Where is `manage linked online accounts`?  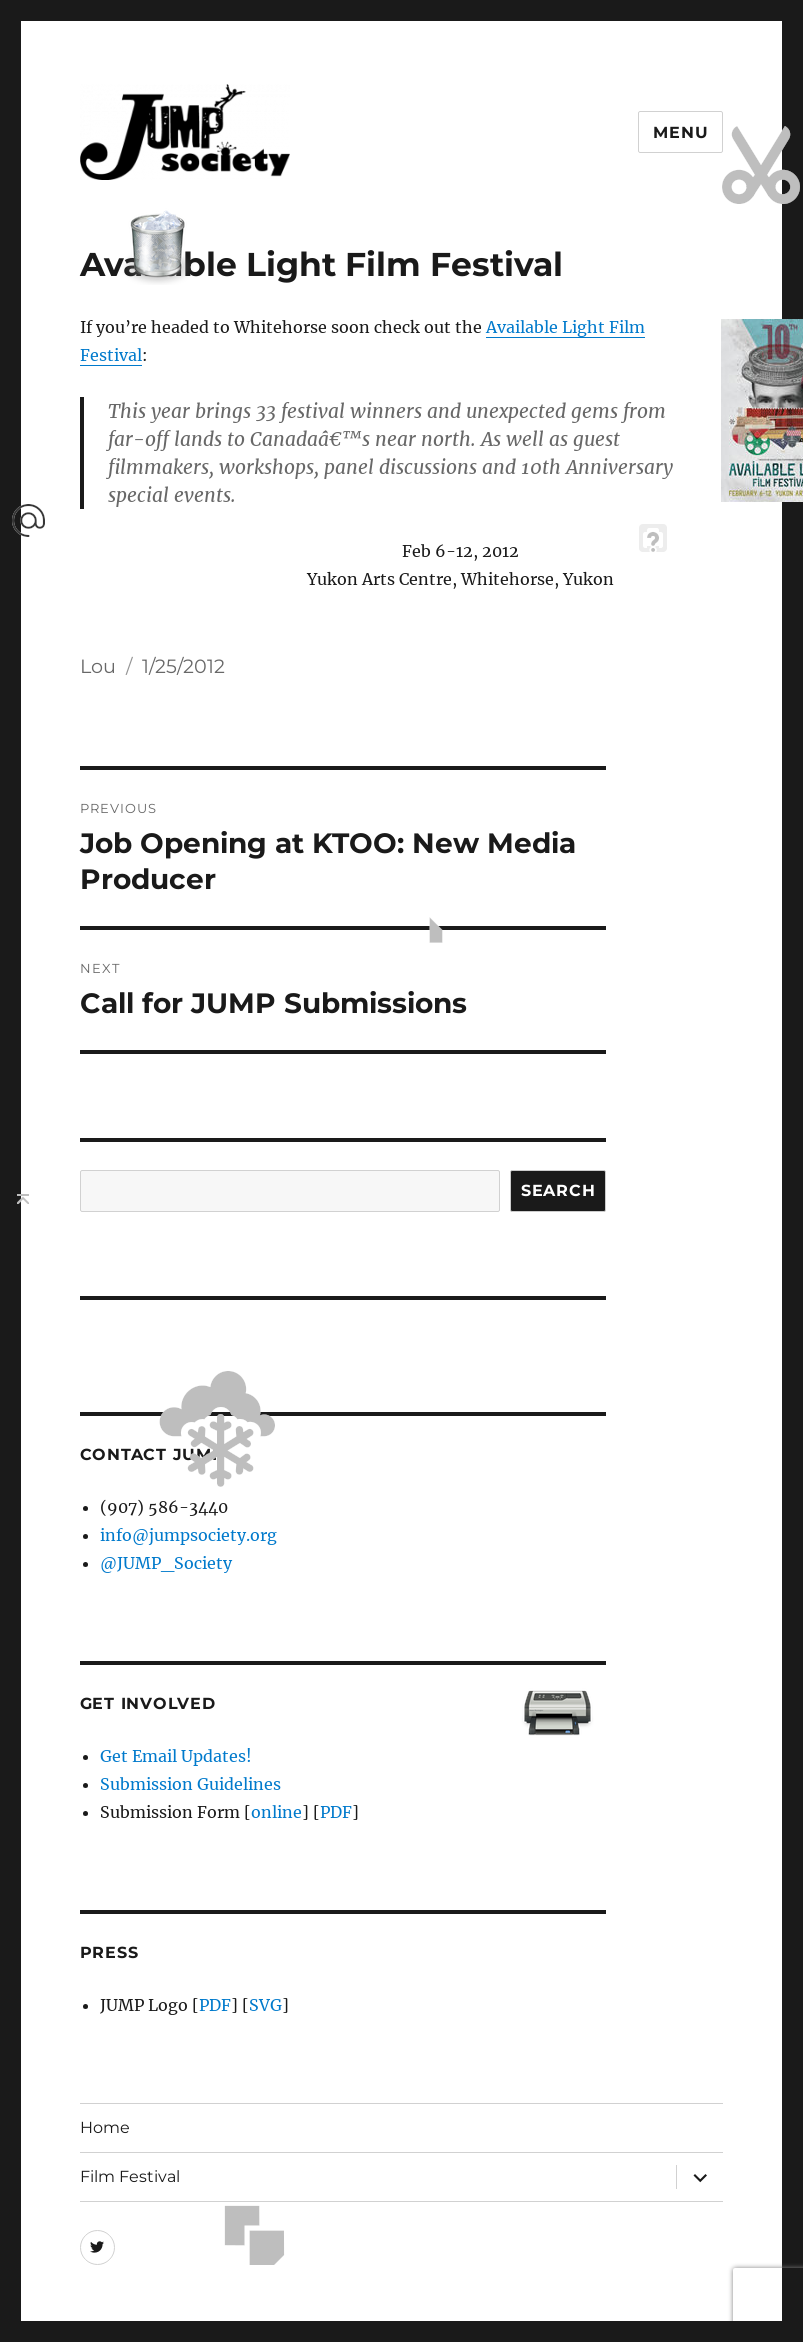 manage linked online accounts is located at coordinates (28, 520).